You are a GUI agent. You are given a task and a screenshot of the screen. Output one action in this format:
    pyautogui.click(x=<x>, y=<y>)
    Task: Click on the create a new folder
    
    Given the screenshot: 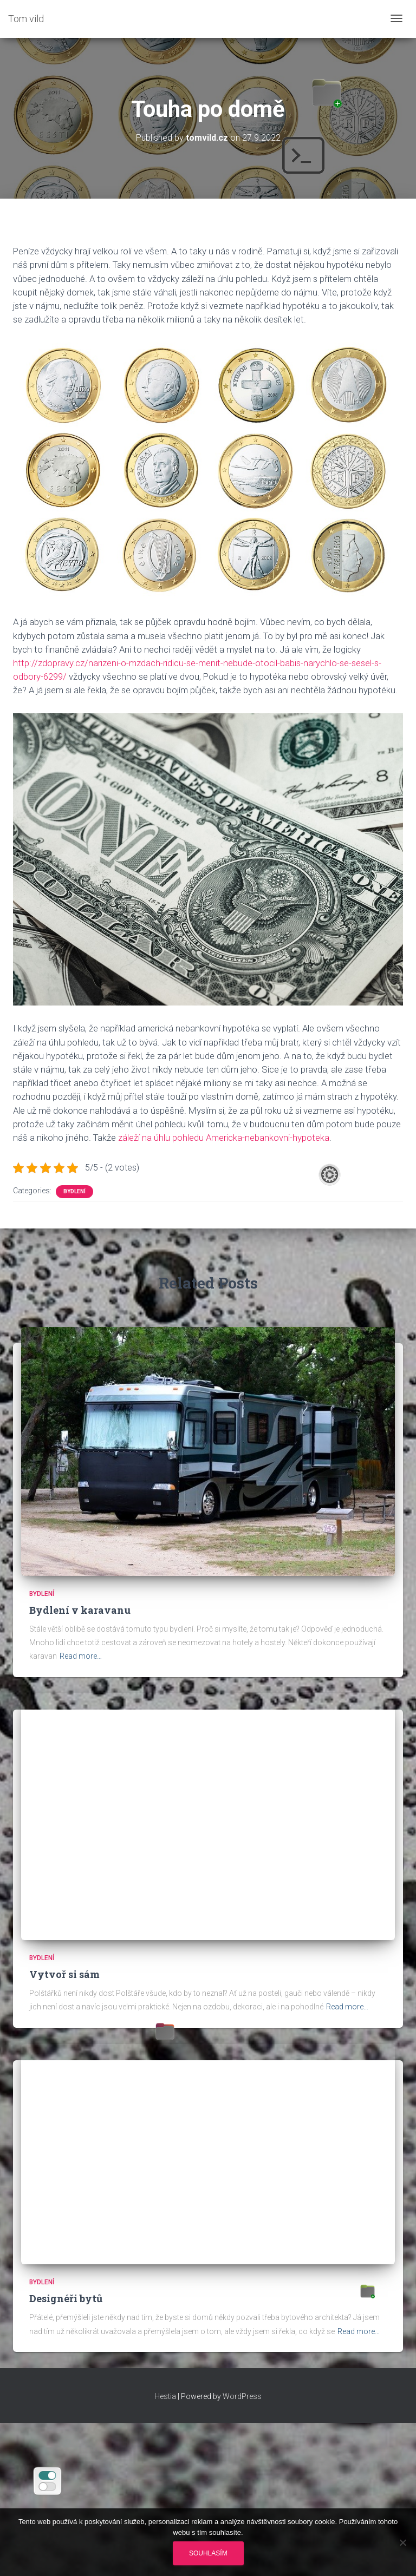 What is the action you would take?
    pyautogui.click(x=367, y=2291)
    